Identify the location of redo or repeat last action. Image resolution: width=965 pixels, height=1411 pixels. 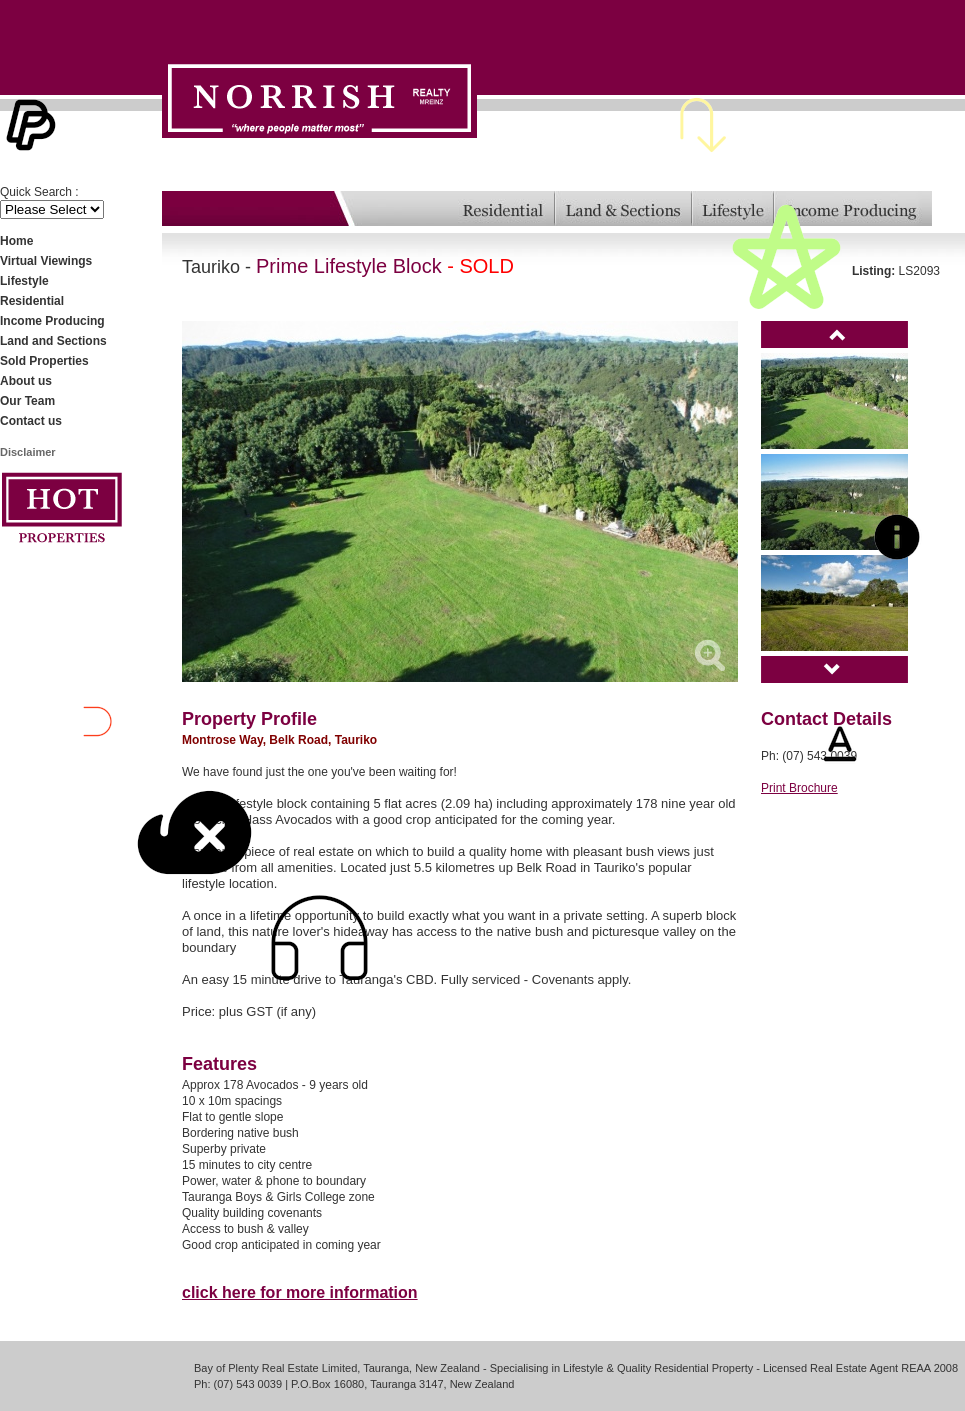
(701, 125).